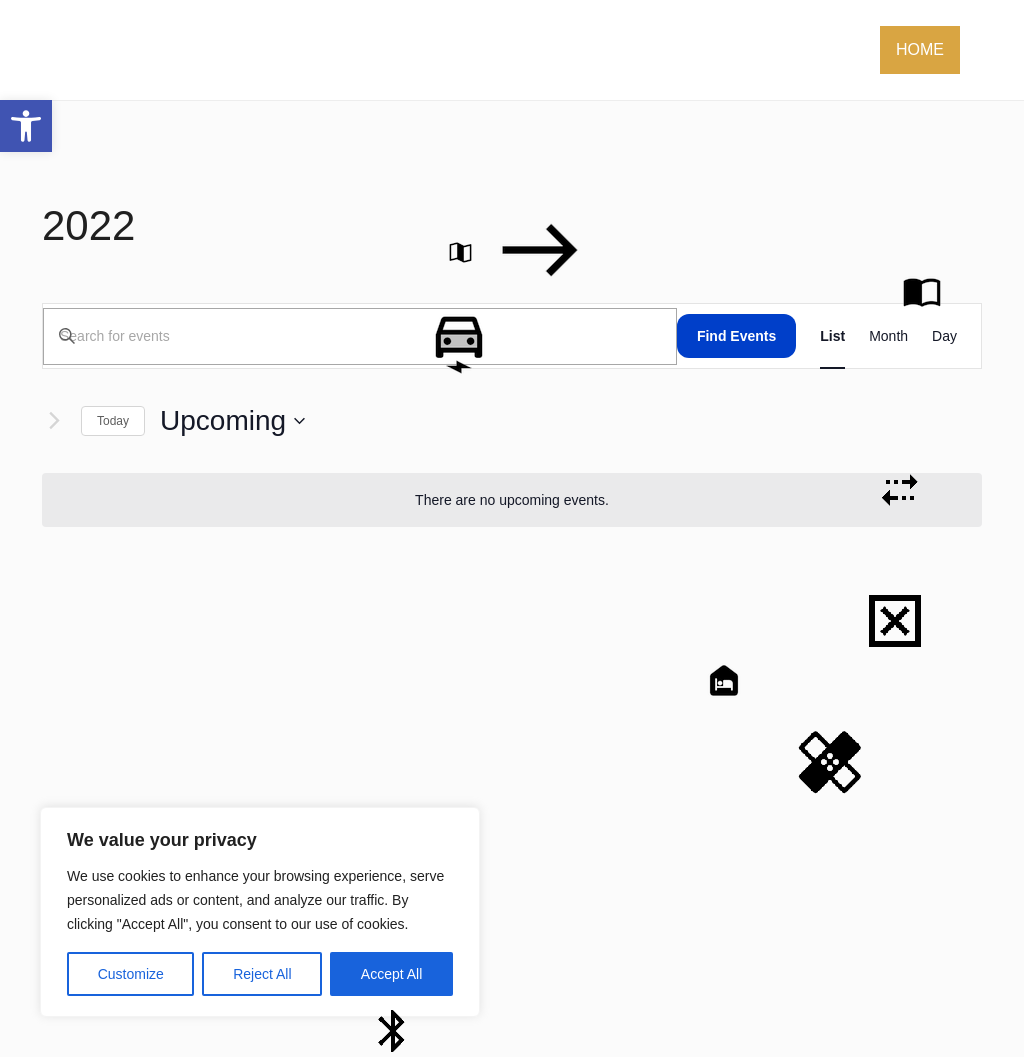 This screenshot has width=1024, height=1057. What do you see at coordinates (922, 291) in the screenshot?
I see `import contacts from address book` at bounding box center [922, 291].